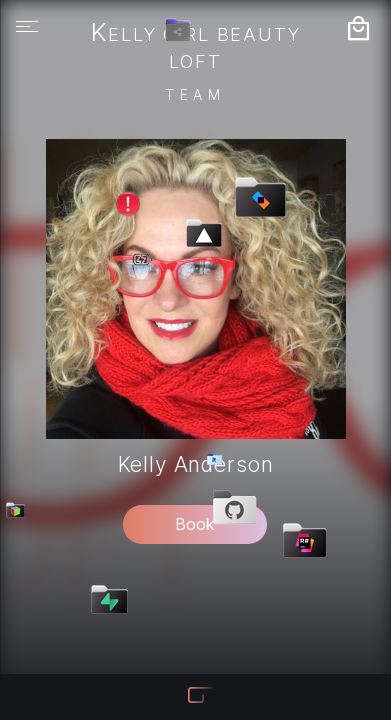 The image size is (391, 720). Describe the element at coordinates (204, 234) in the screenshot. I see `open vercel project files` at that location.